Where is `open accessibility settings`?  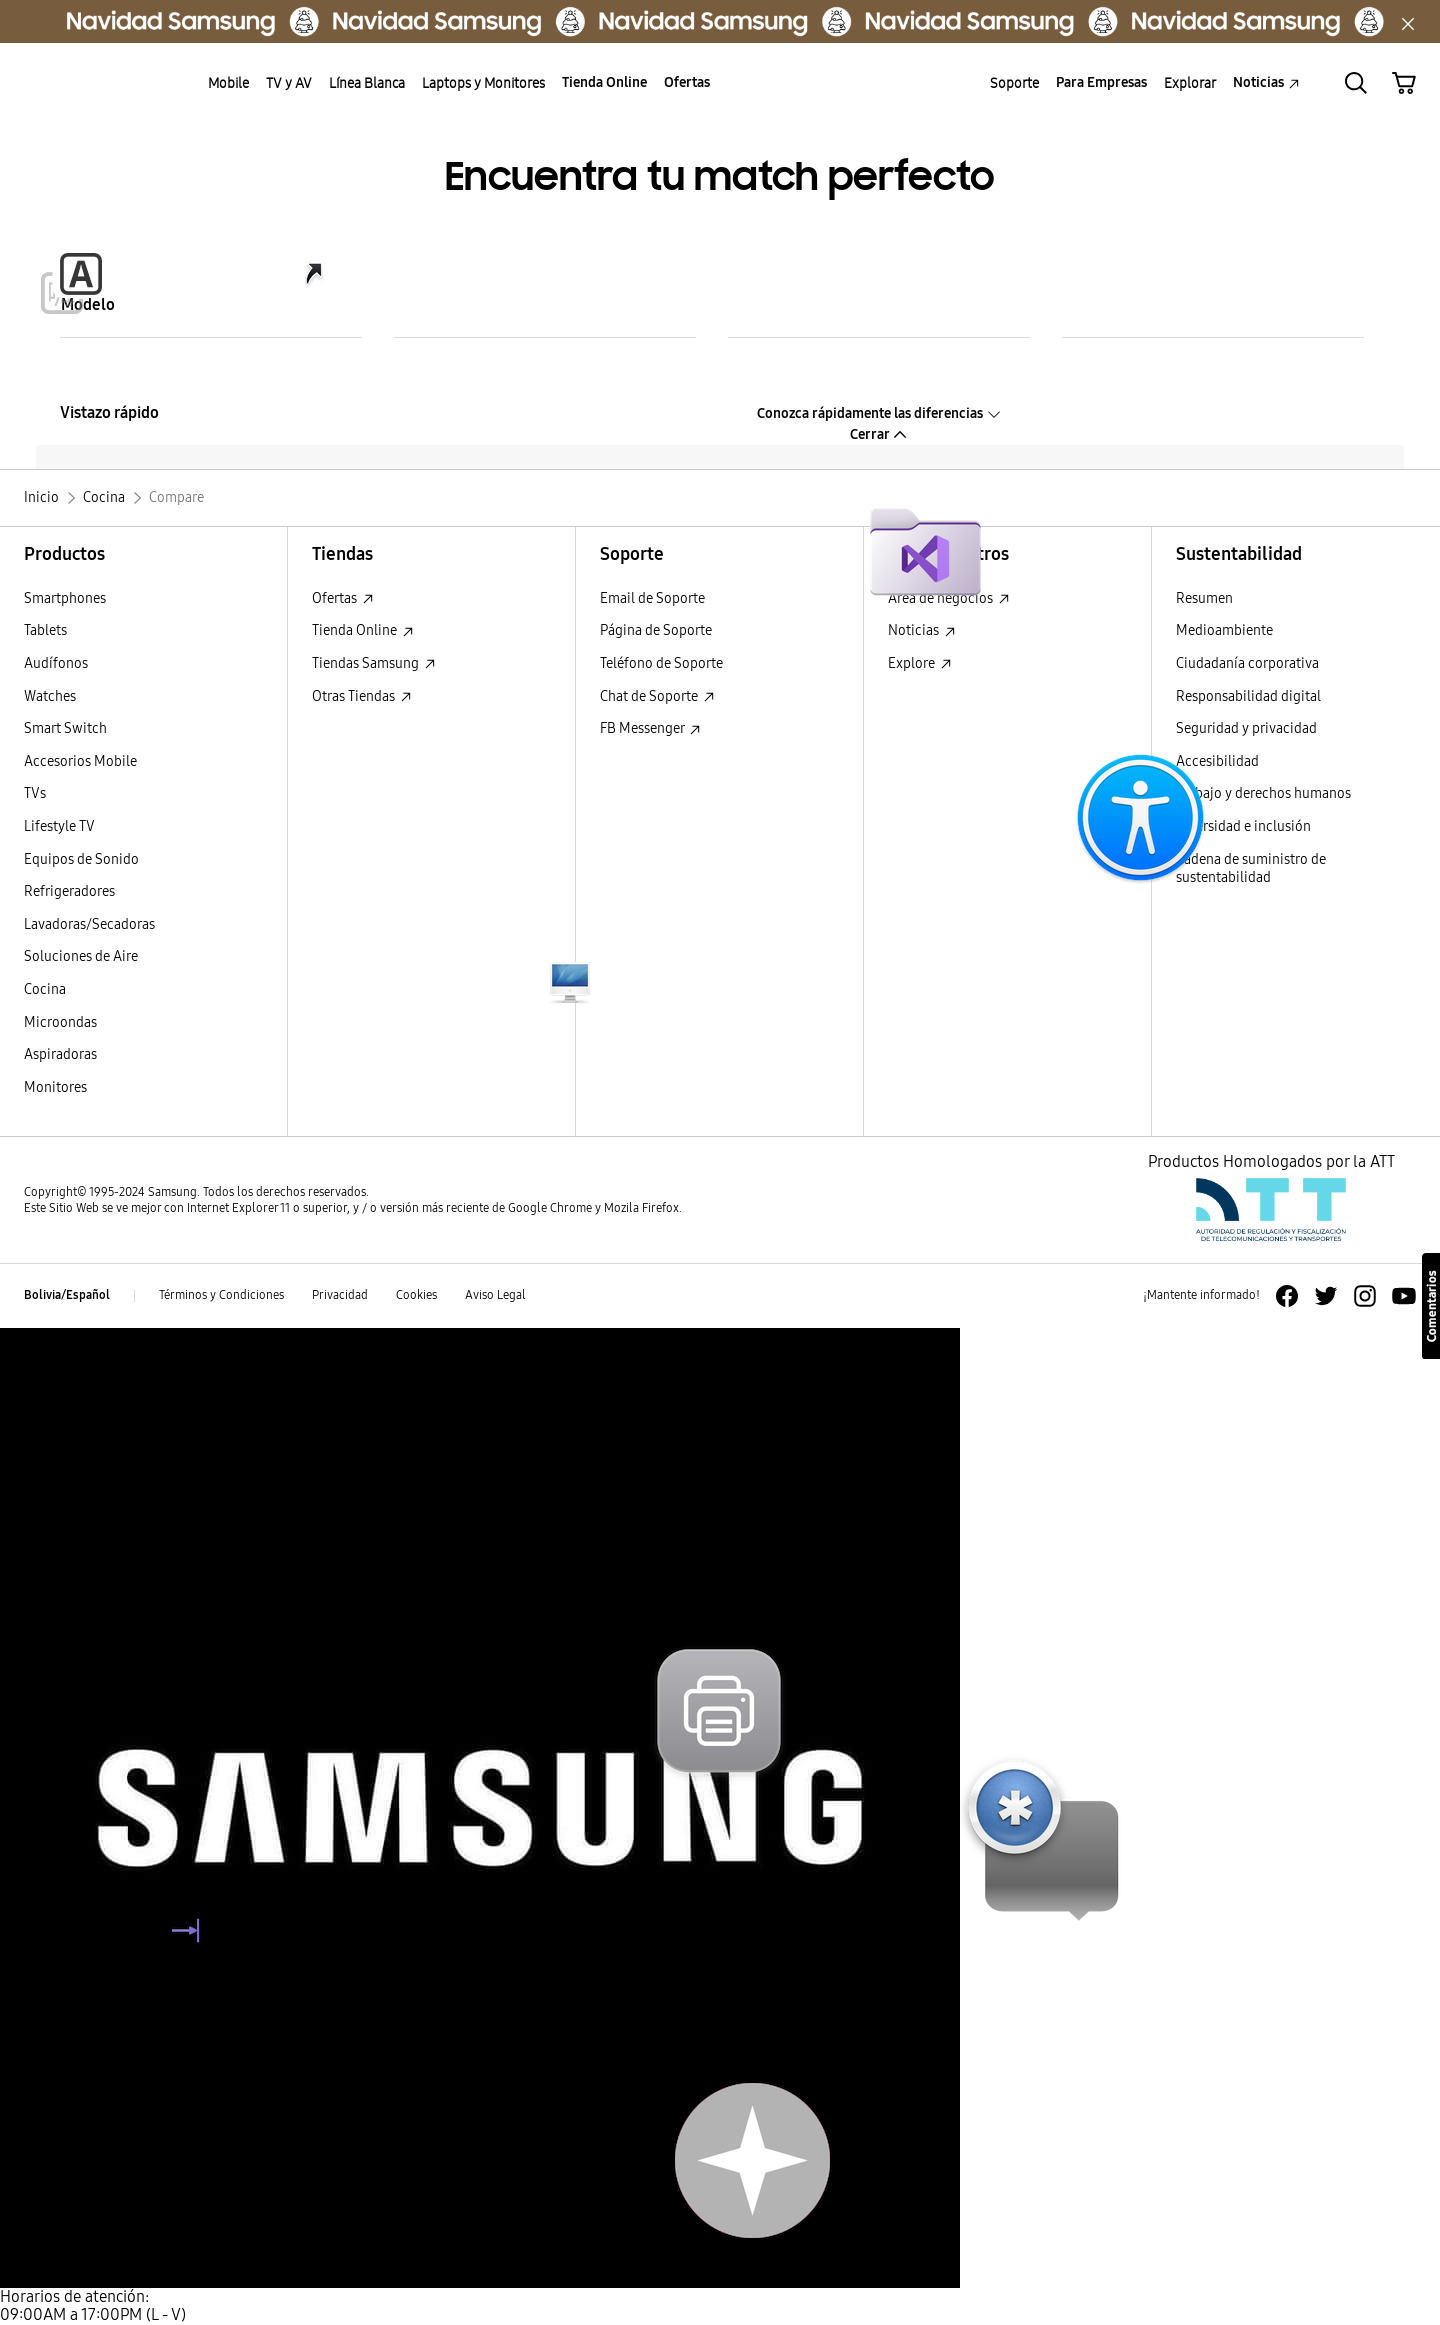 open accessibility settings is located at coordinates (1140, 817).